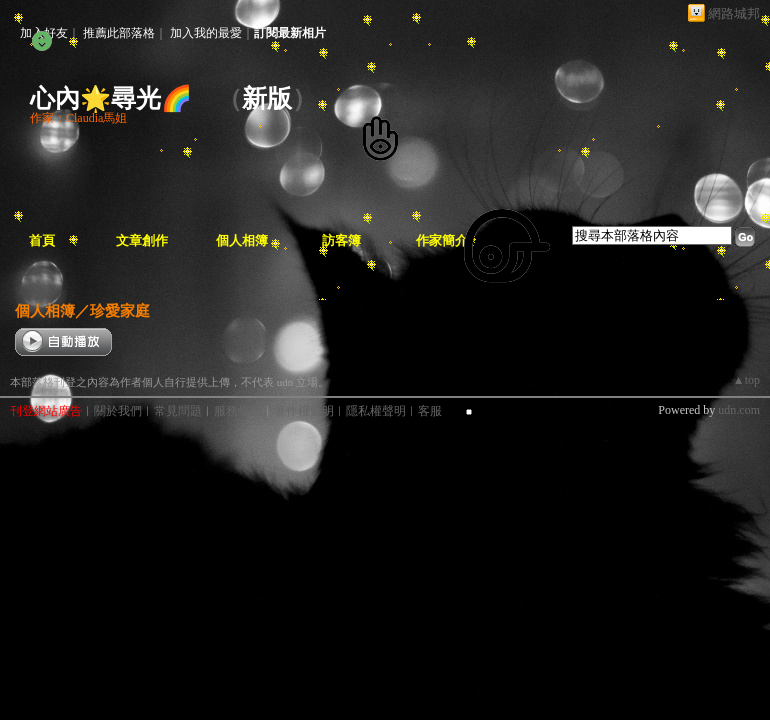 Image resolution: width=770 pixels, height=720 pixels. What do you see at coordinates (505, 247) in the screenshot?
I see `access baseball or sports-related content` at bounding box center [505, 247].